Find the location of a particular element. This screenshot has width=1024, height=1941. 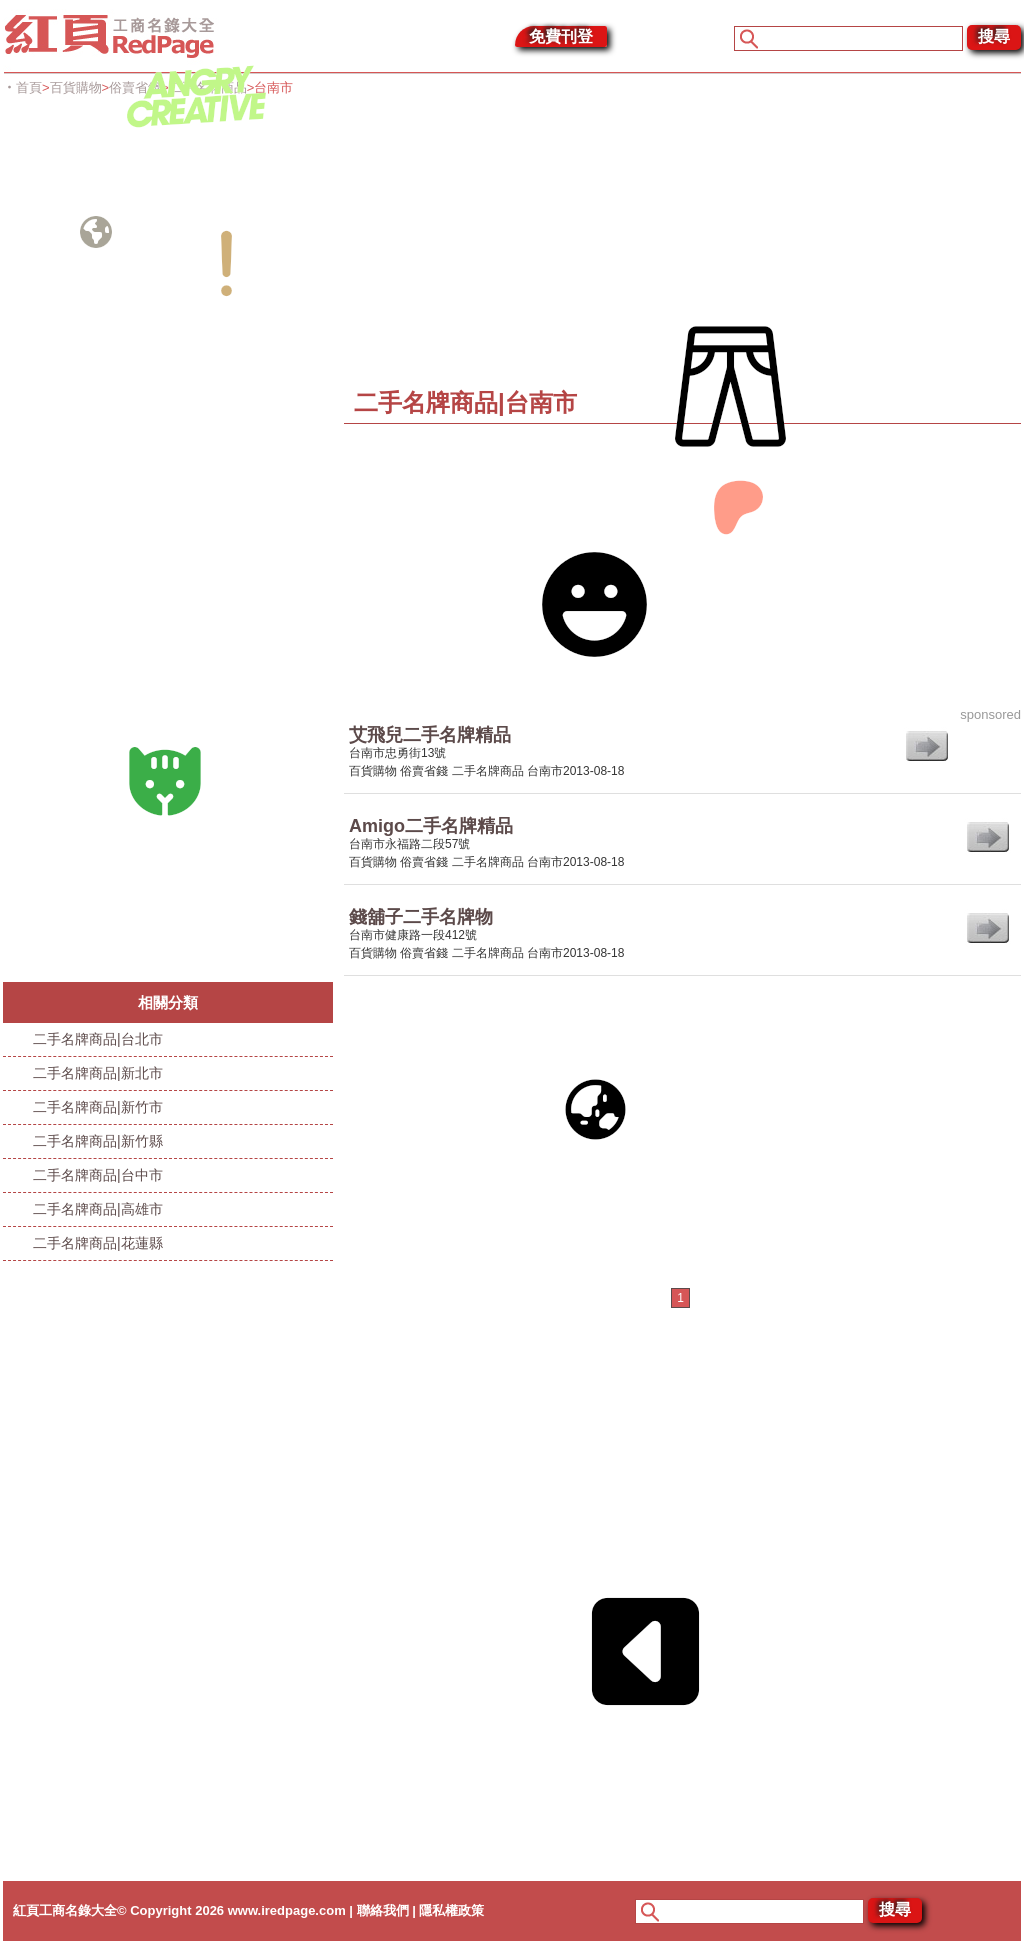

switch to global or worldwide view is located at coordinates (96, 232).